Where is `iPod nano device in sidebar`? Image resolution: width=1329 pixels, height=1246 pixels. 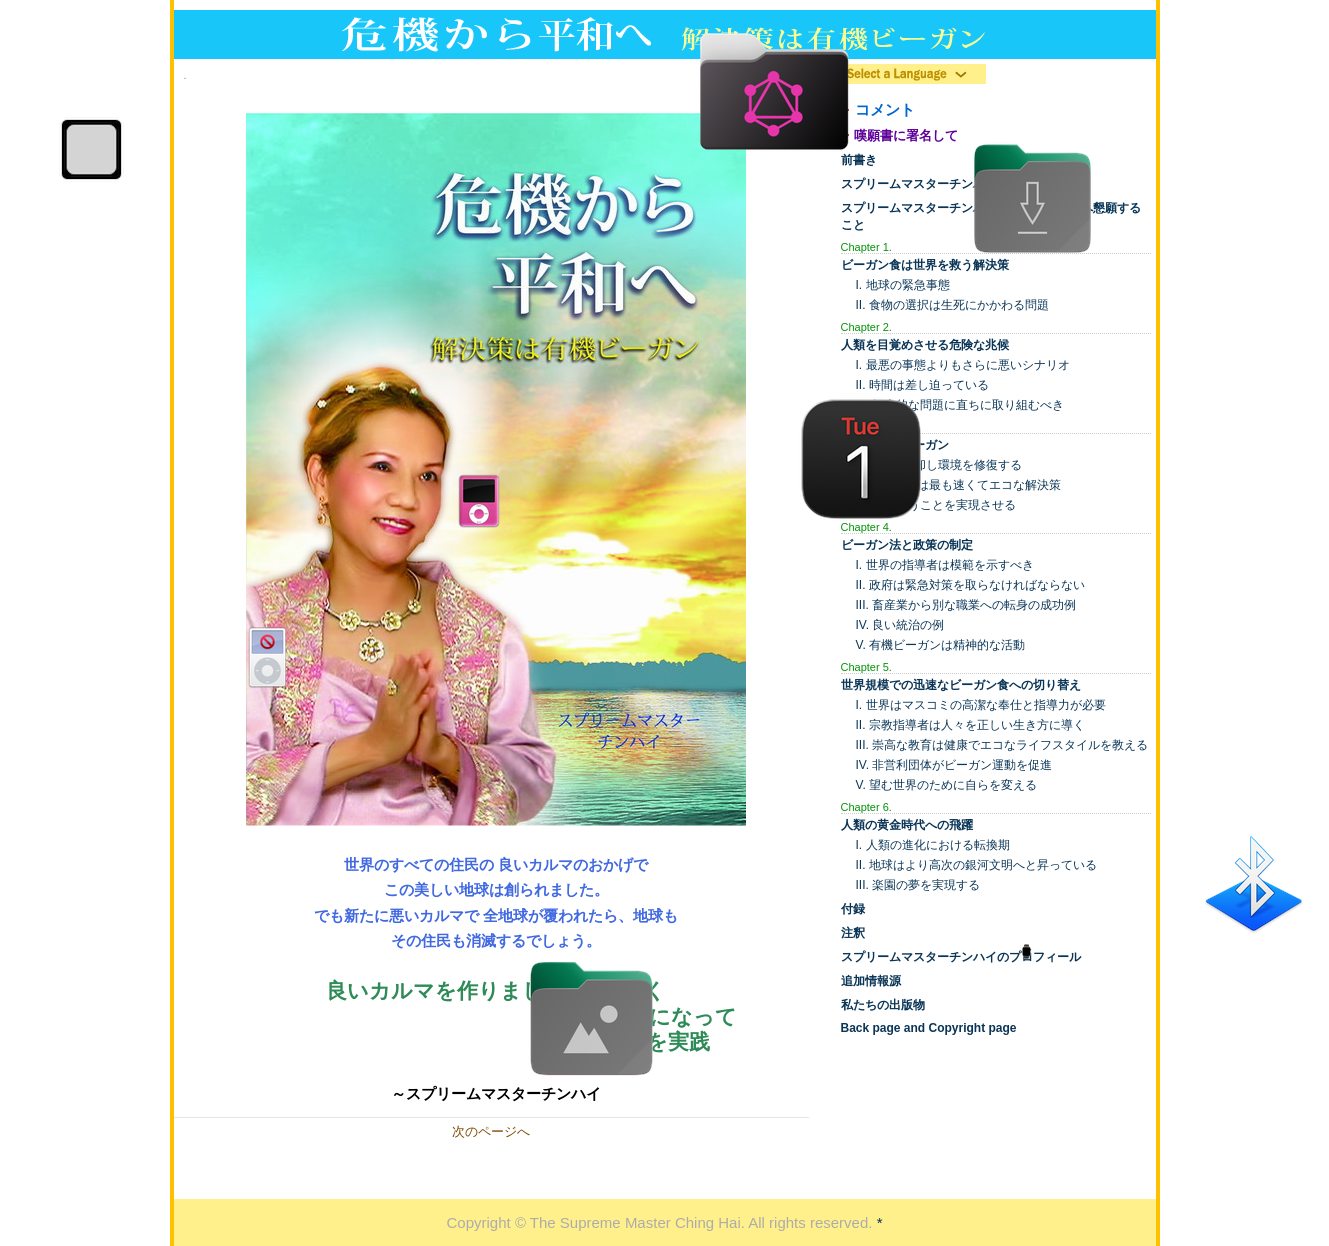 iPod nano device in sidebar is located at coordinates (91, 149).